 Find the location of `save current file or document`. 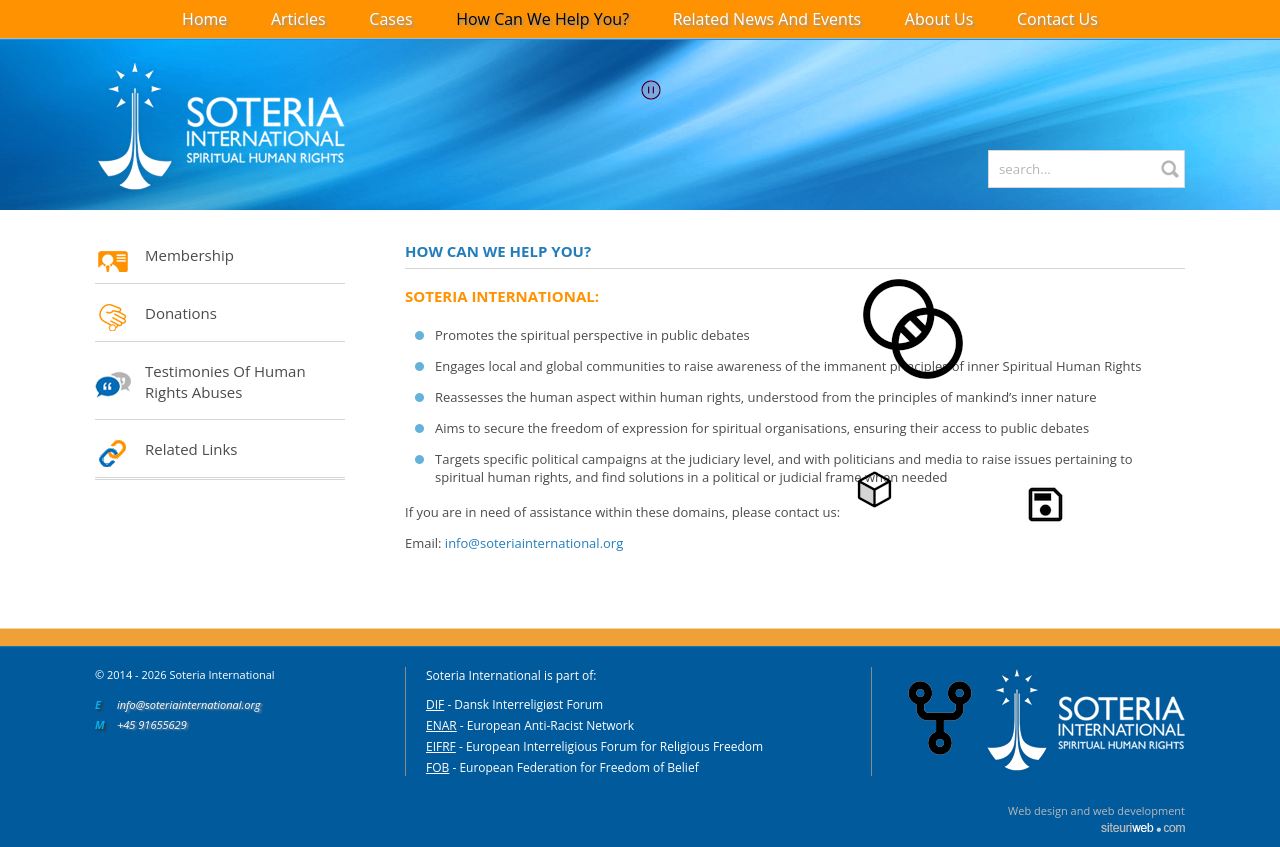

save current file or document is located at coordinates (1045, 504).